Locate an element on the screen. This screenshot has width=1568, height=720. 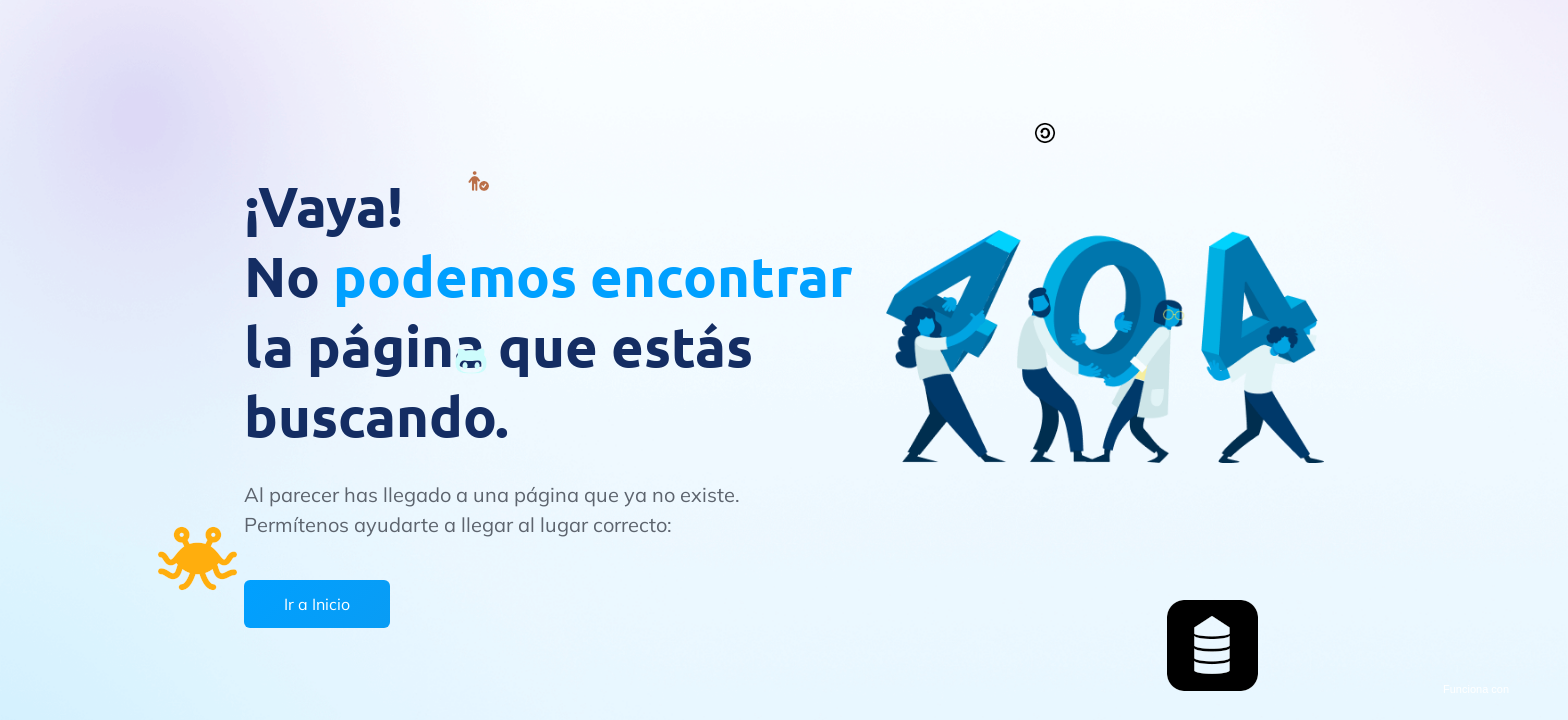
user profile verified is located at coordinates (478, 181).